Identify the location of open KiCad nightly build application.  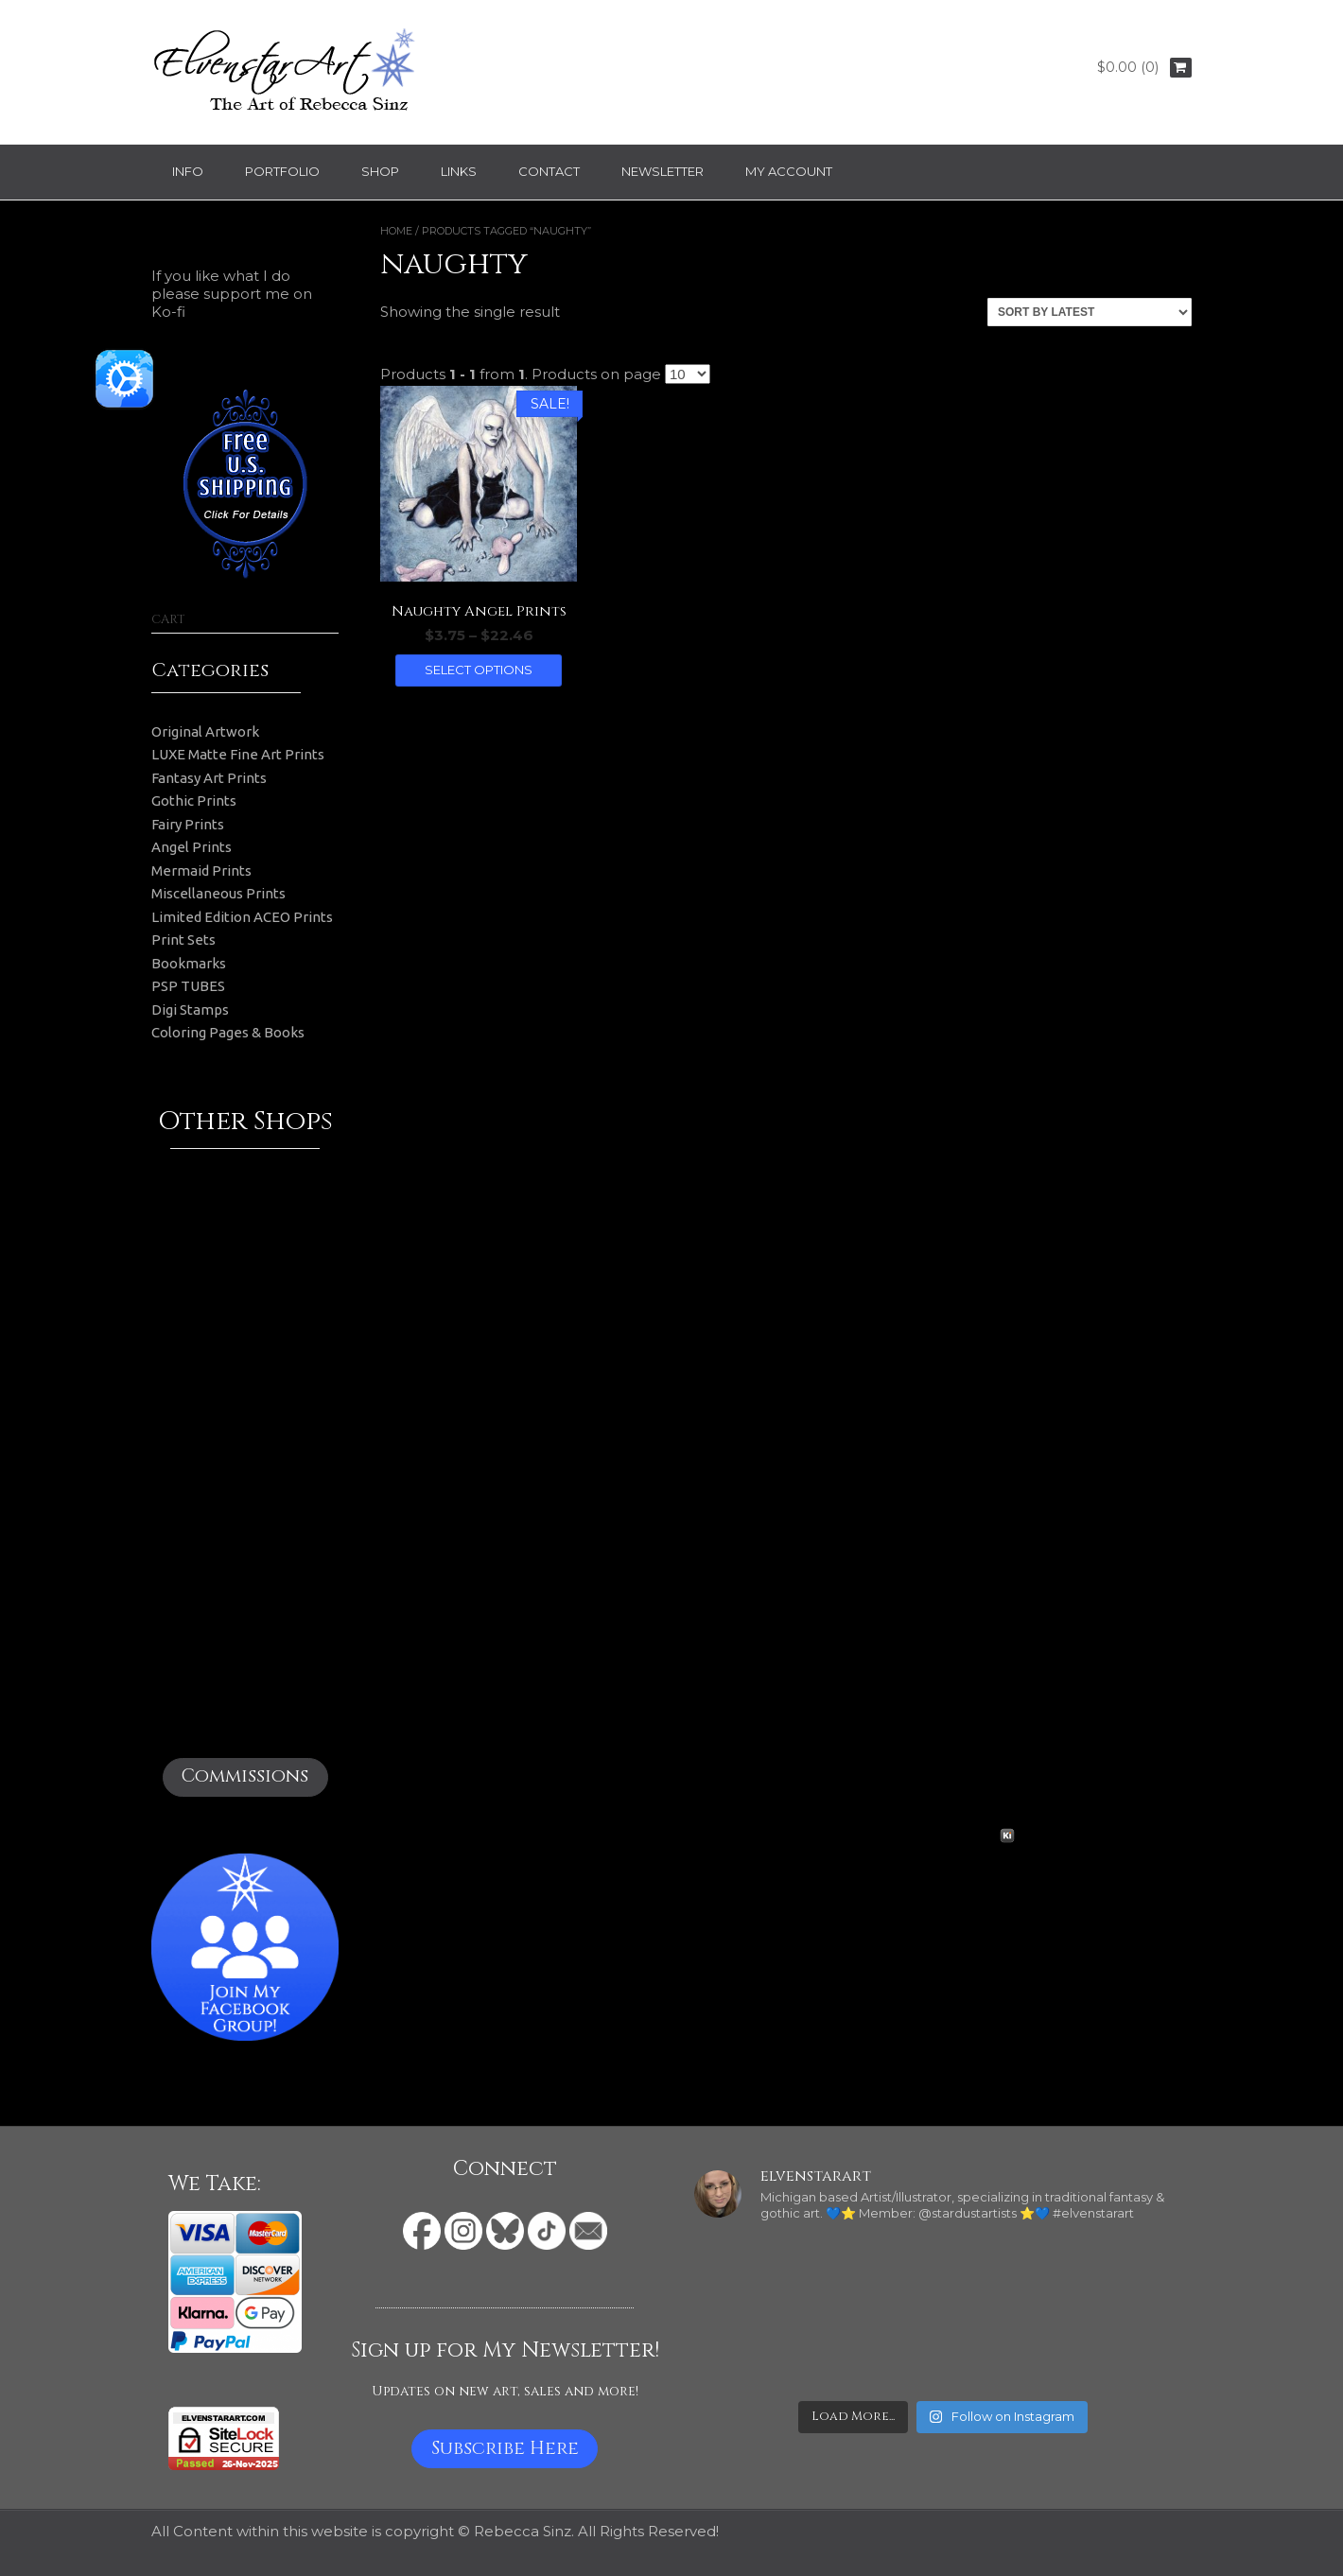
(1007, 1836).